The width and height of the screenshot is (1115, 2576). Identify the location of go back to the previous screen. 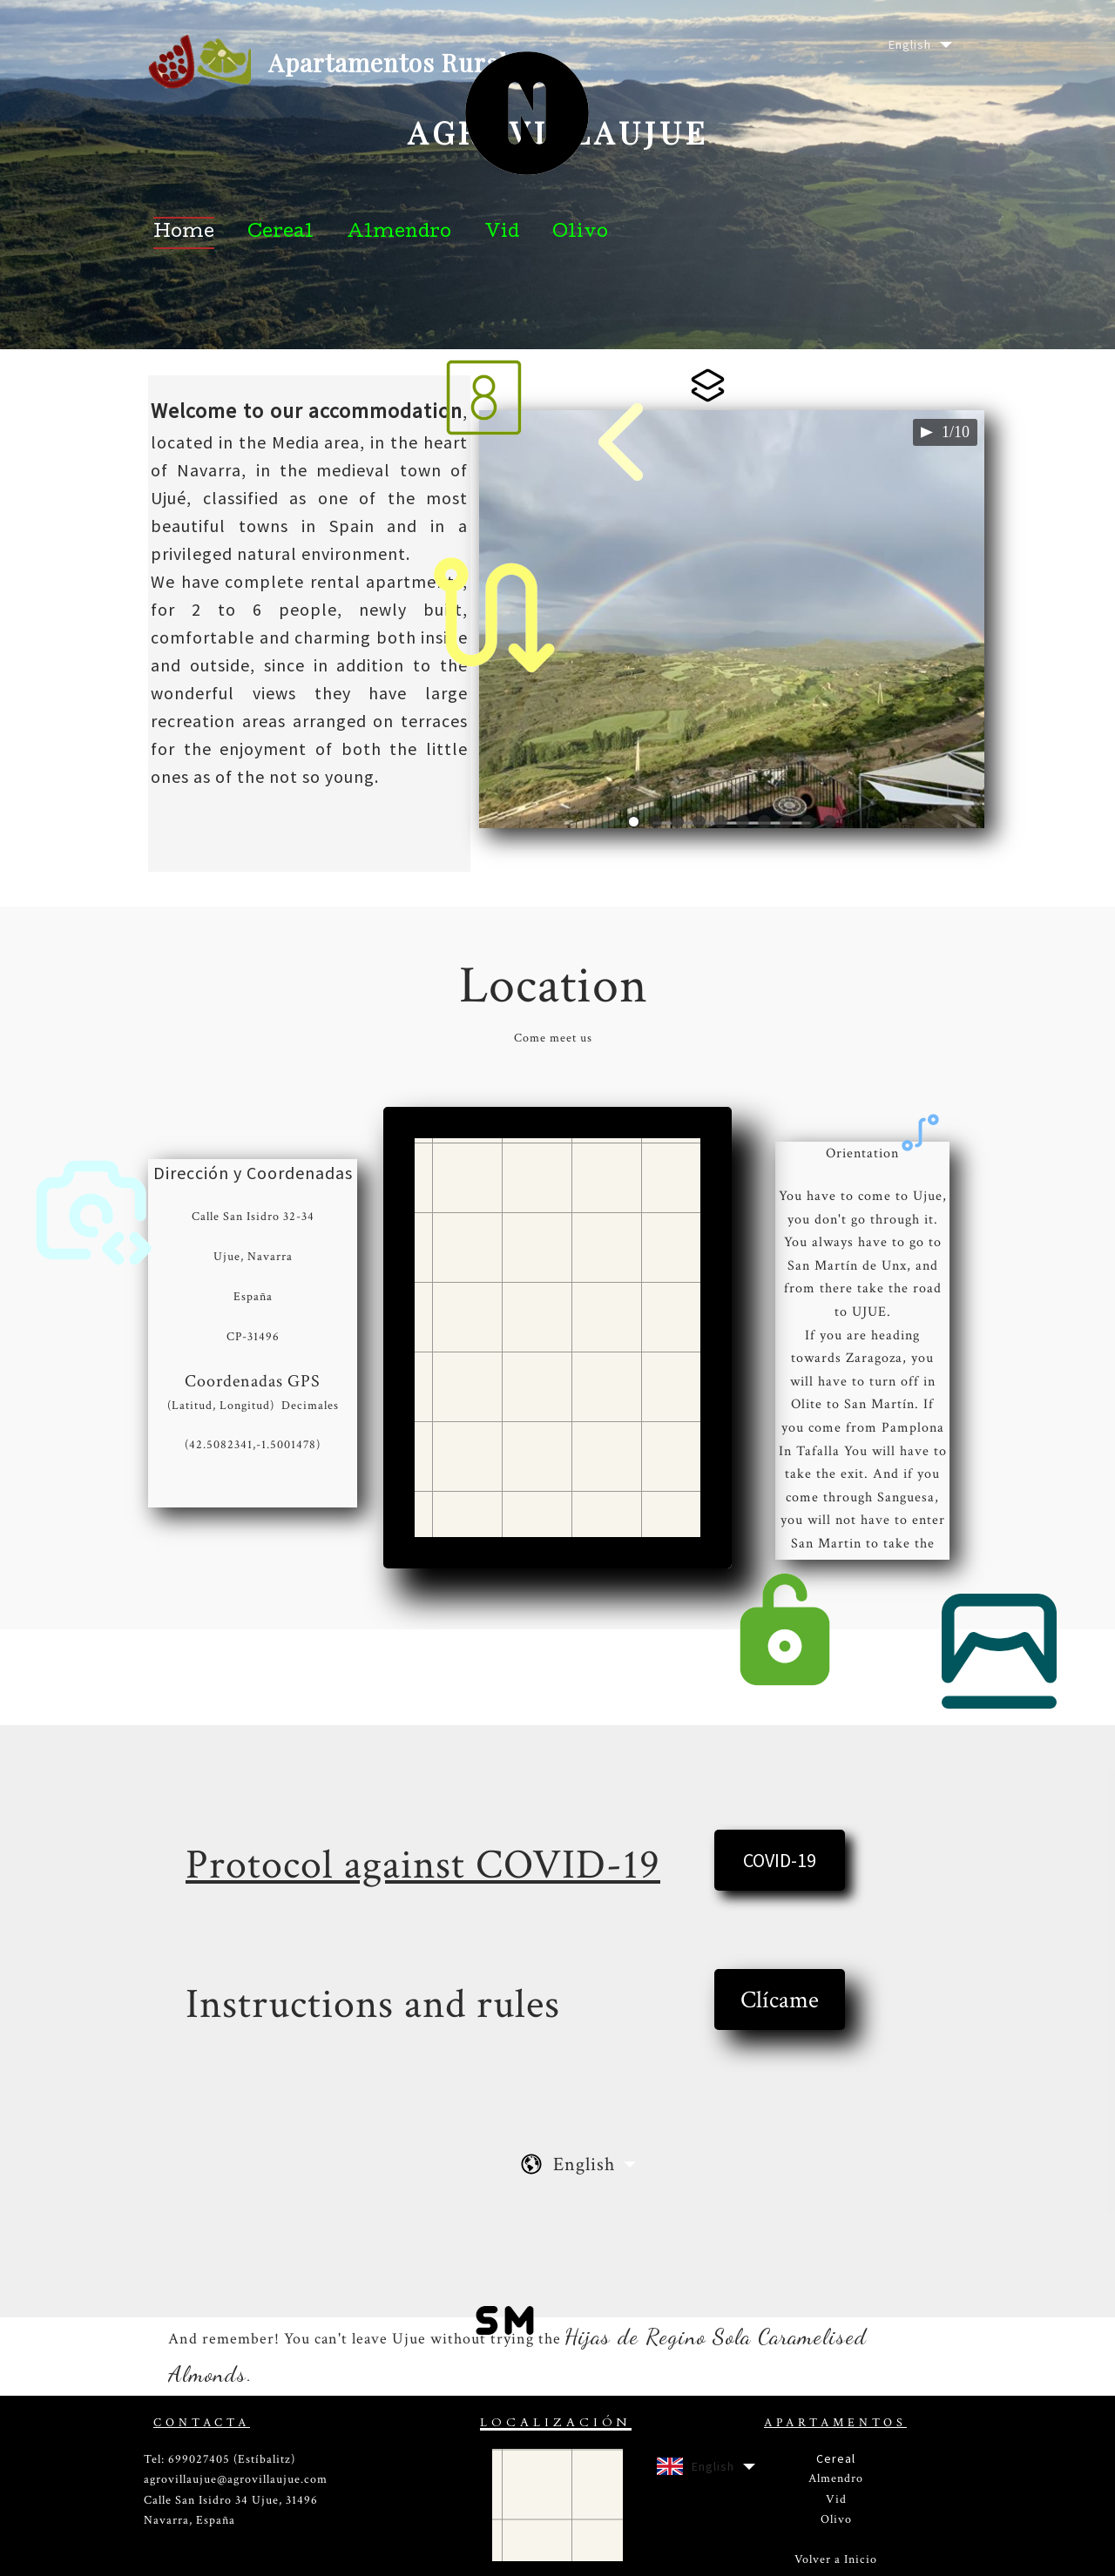
(620, 442).